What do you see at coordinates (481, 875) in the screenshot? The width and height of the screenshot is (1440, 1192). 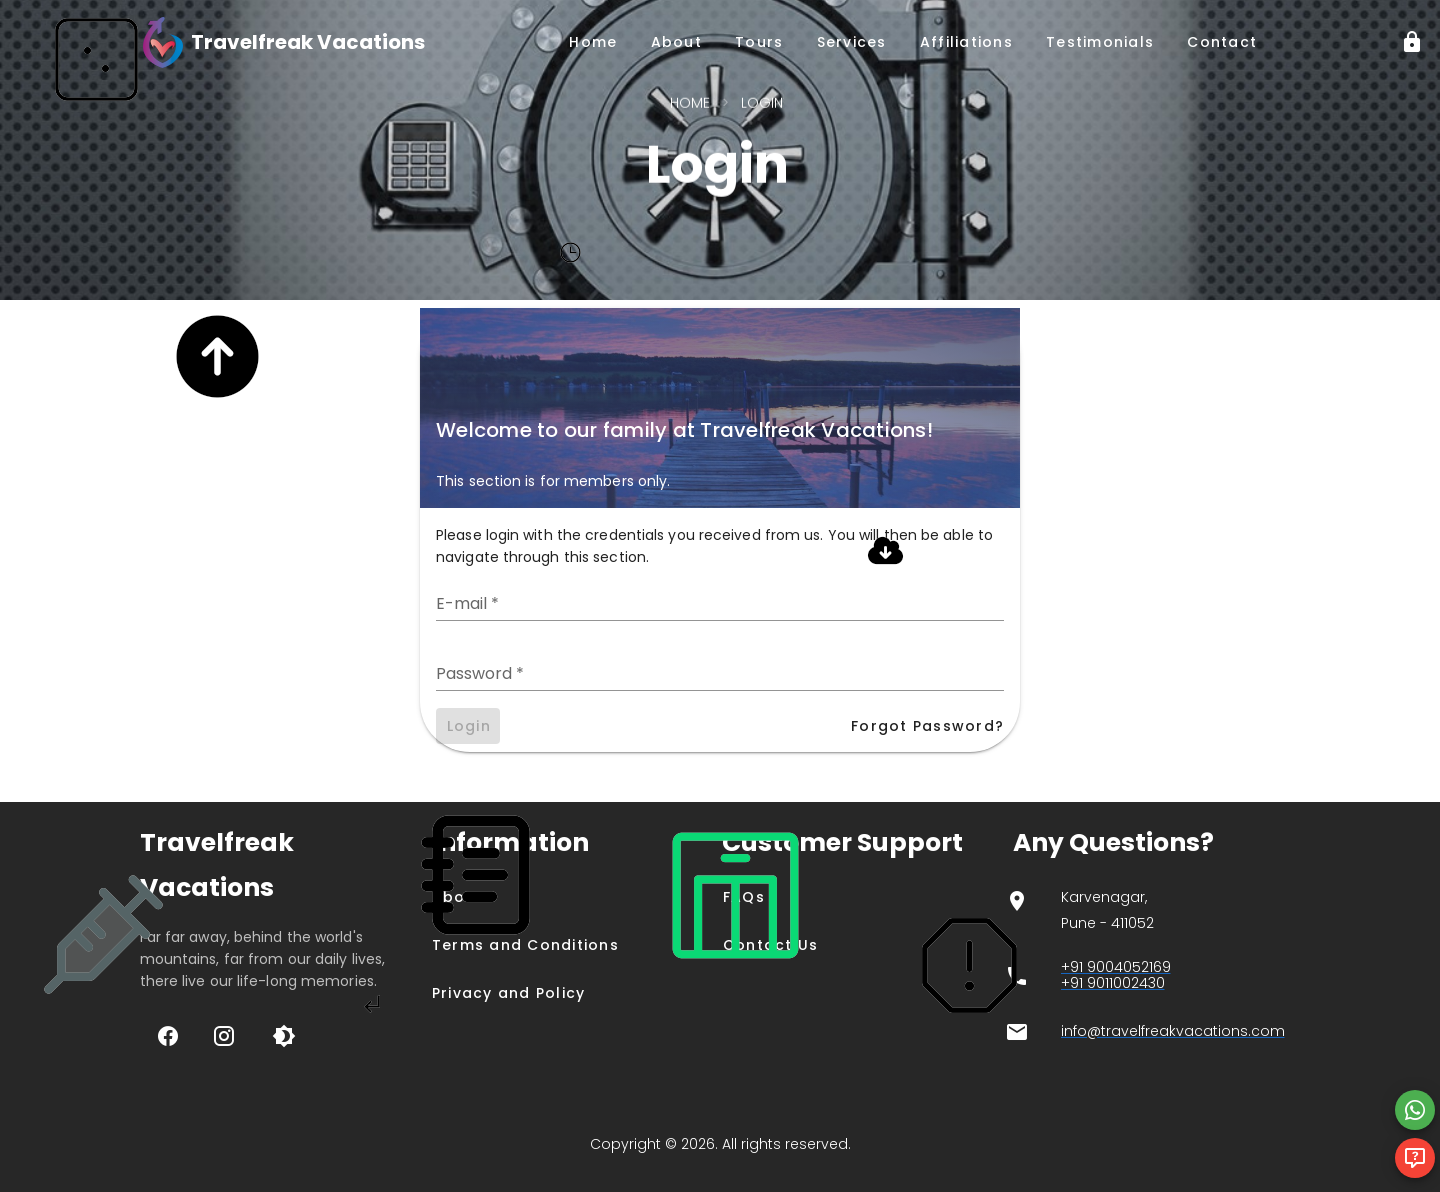 I see `open your notes or notebook` at bounding box center [481, 875].